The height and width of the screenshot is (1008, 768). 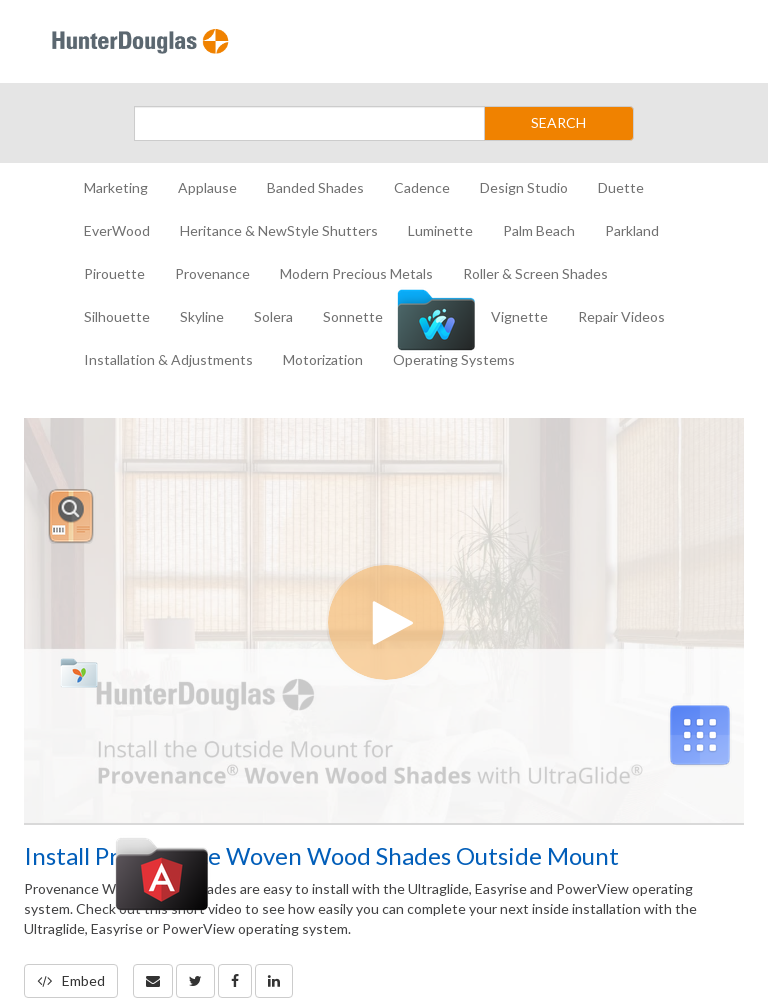 I want to click on open waterfox browser files folder, so click(x=436, y=322).